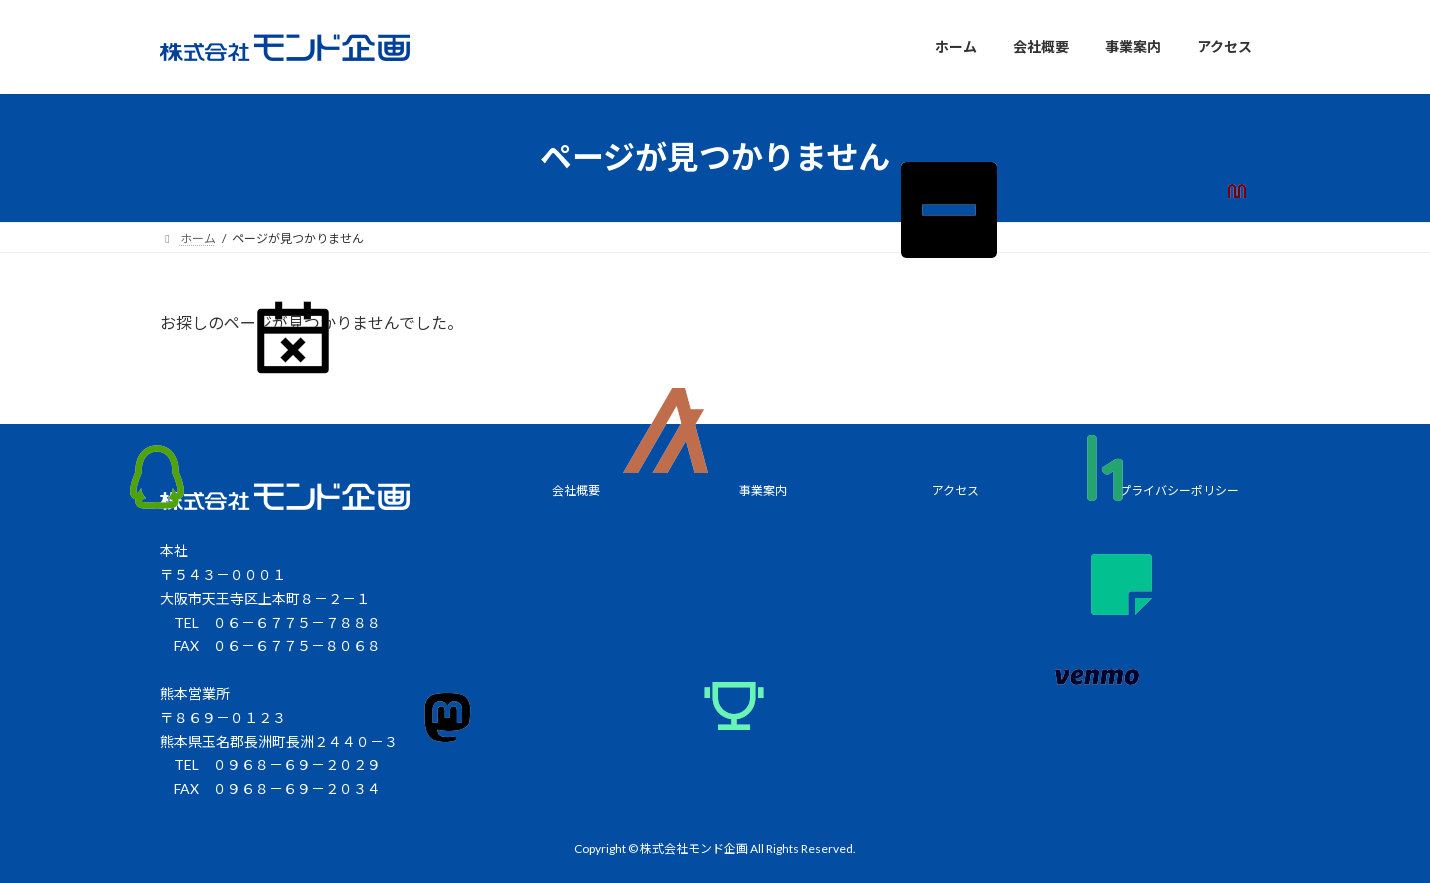 Image resolution: width=1430 pixels, height=883 pixels. I want to click on indicates a partially selected or indeterminate checkbox state, so click(949, 210).